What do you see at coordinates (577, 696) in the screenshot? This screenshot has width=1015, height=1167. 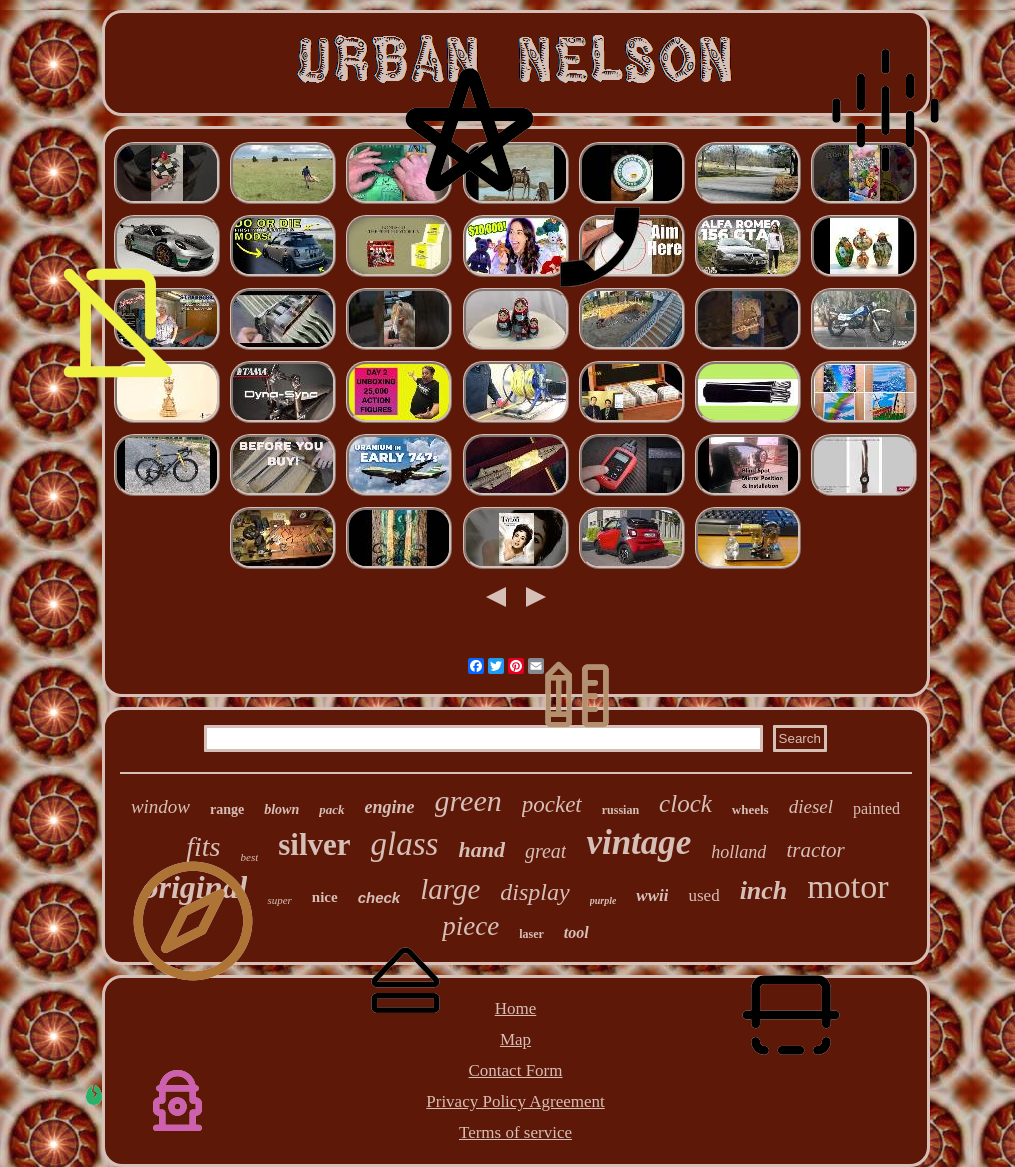 I see `access design or editing tools` at bounding box center [577, 696].